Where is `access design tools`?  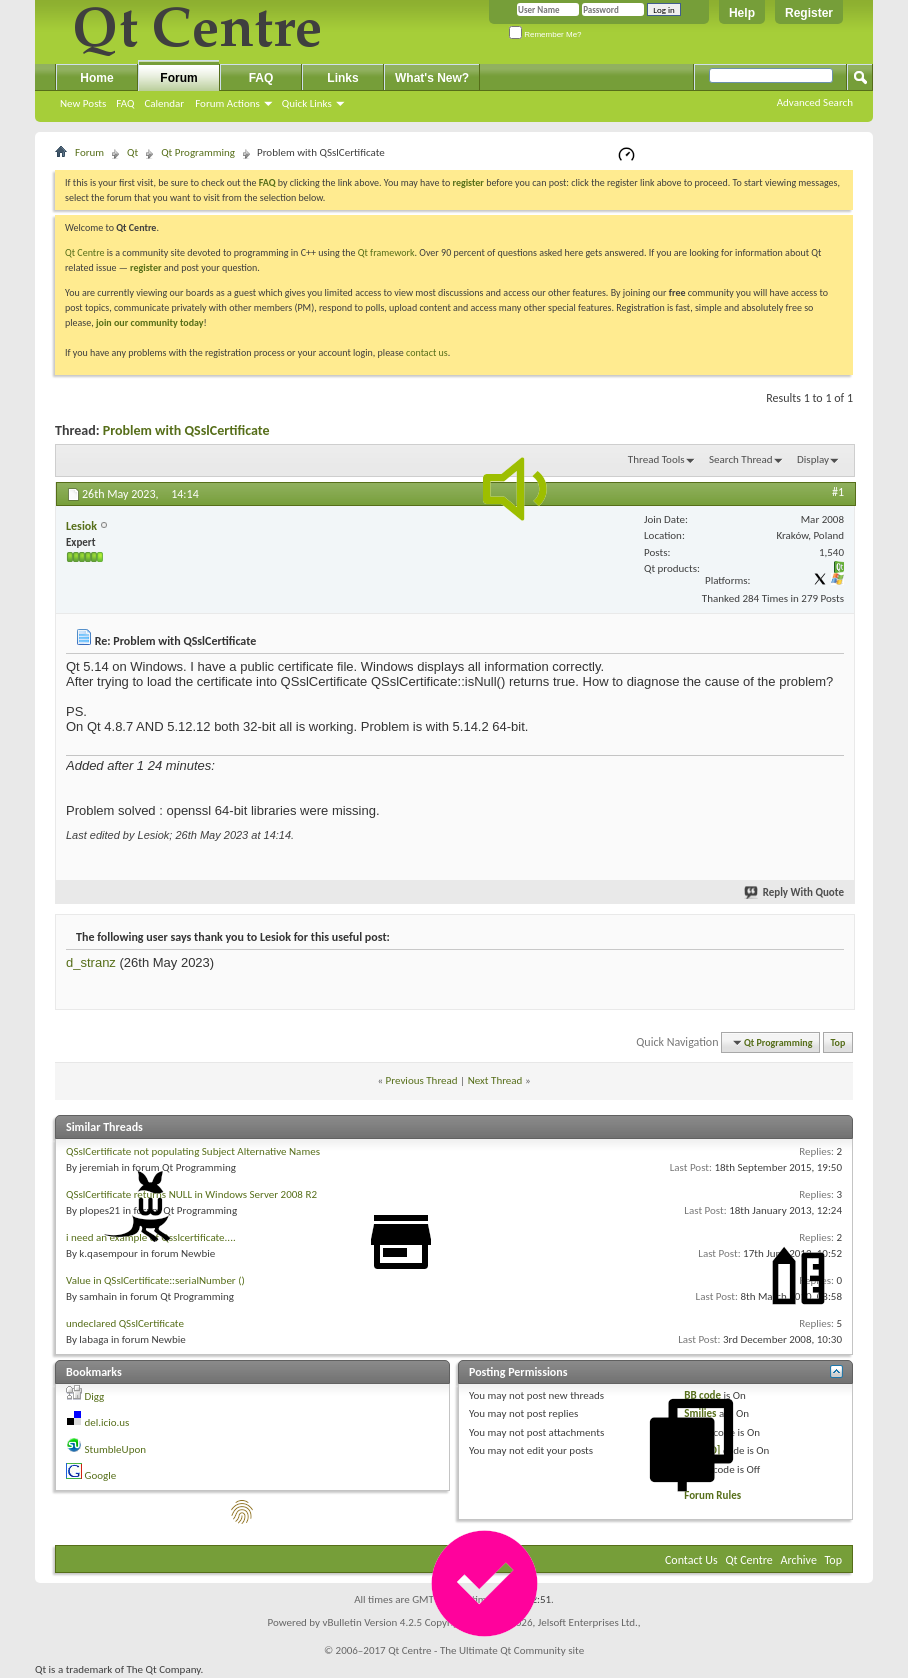 access design tools is located at coordinates (798, 1275).